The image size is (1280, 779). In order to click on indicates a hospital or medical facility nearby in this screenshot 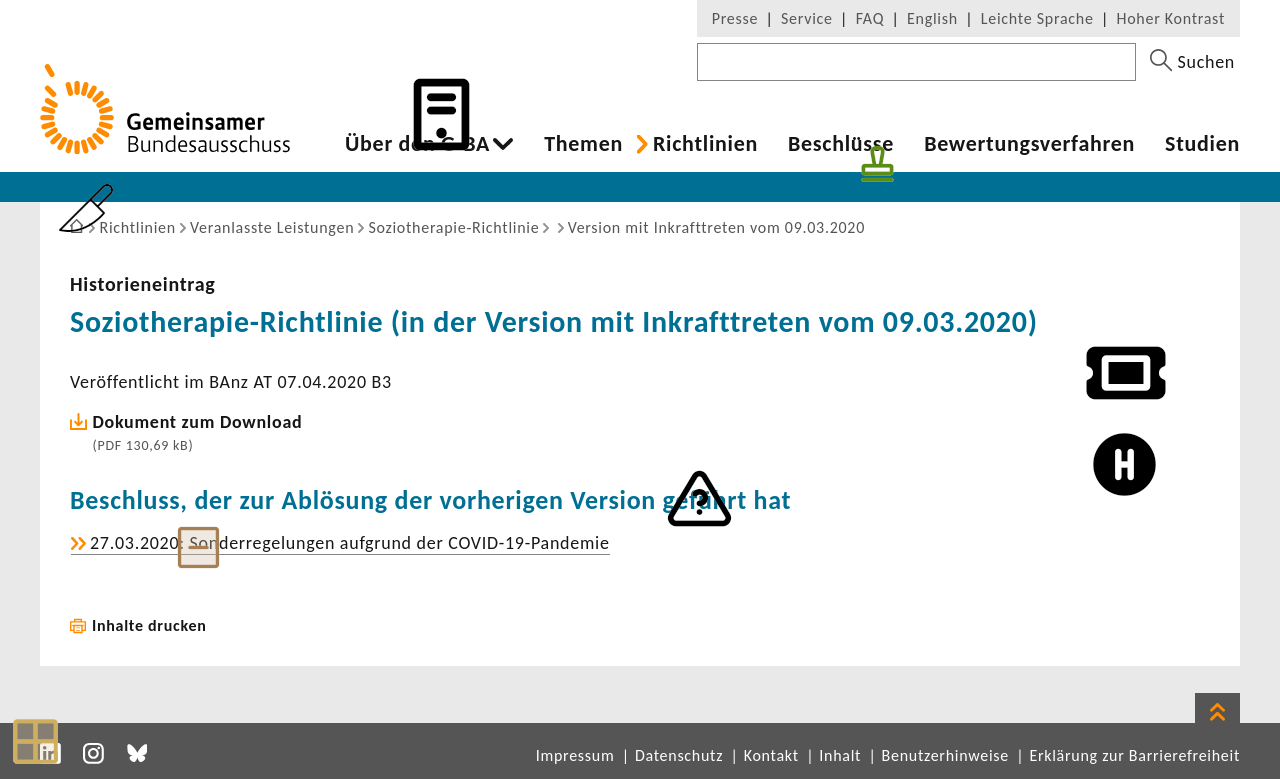, I will do `click(1124, 464)`.